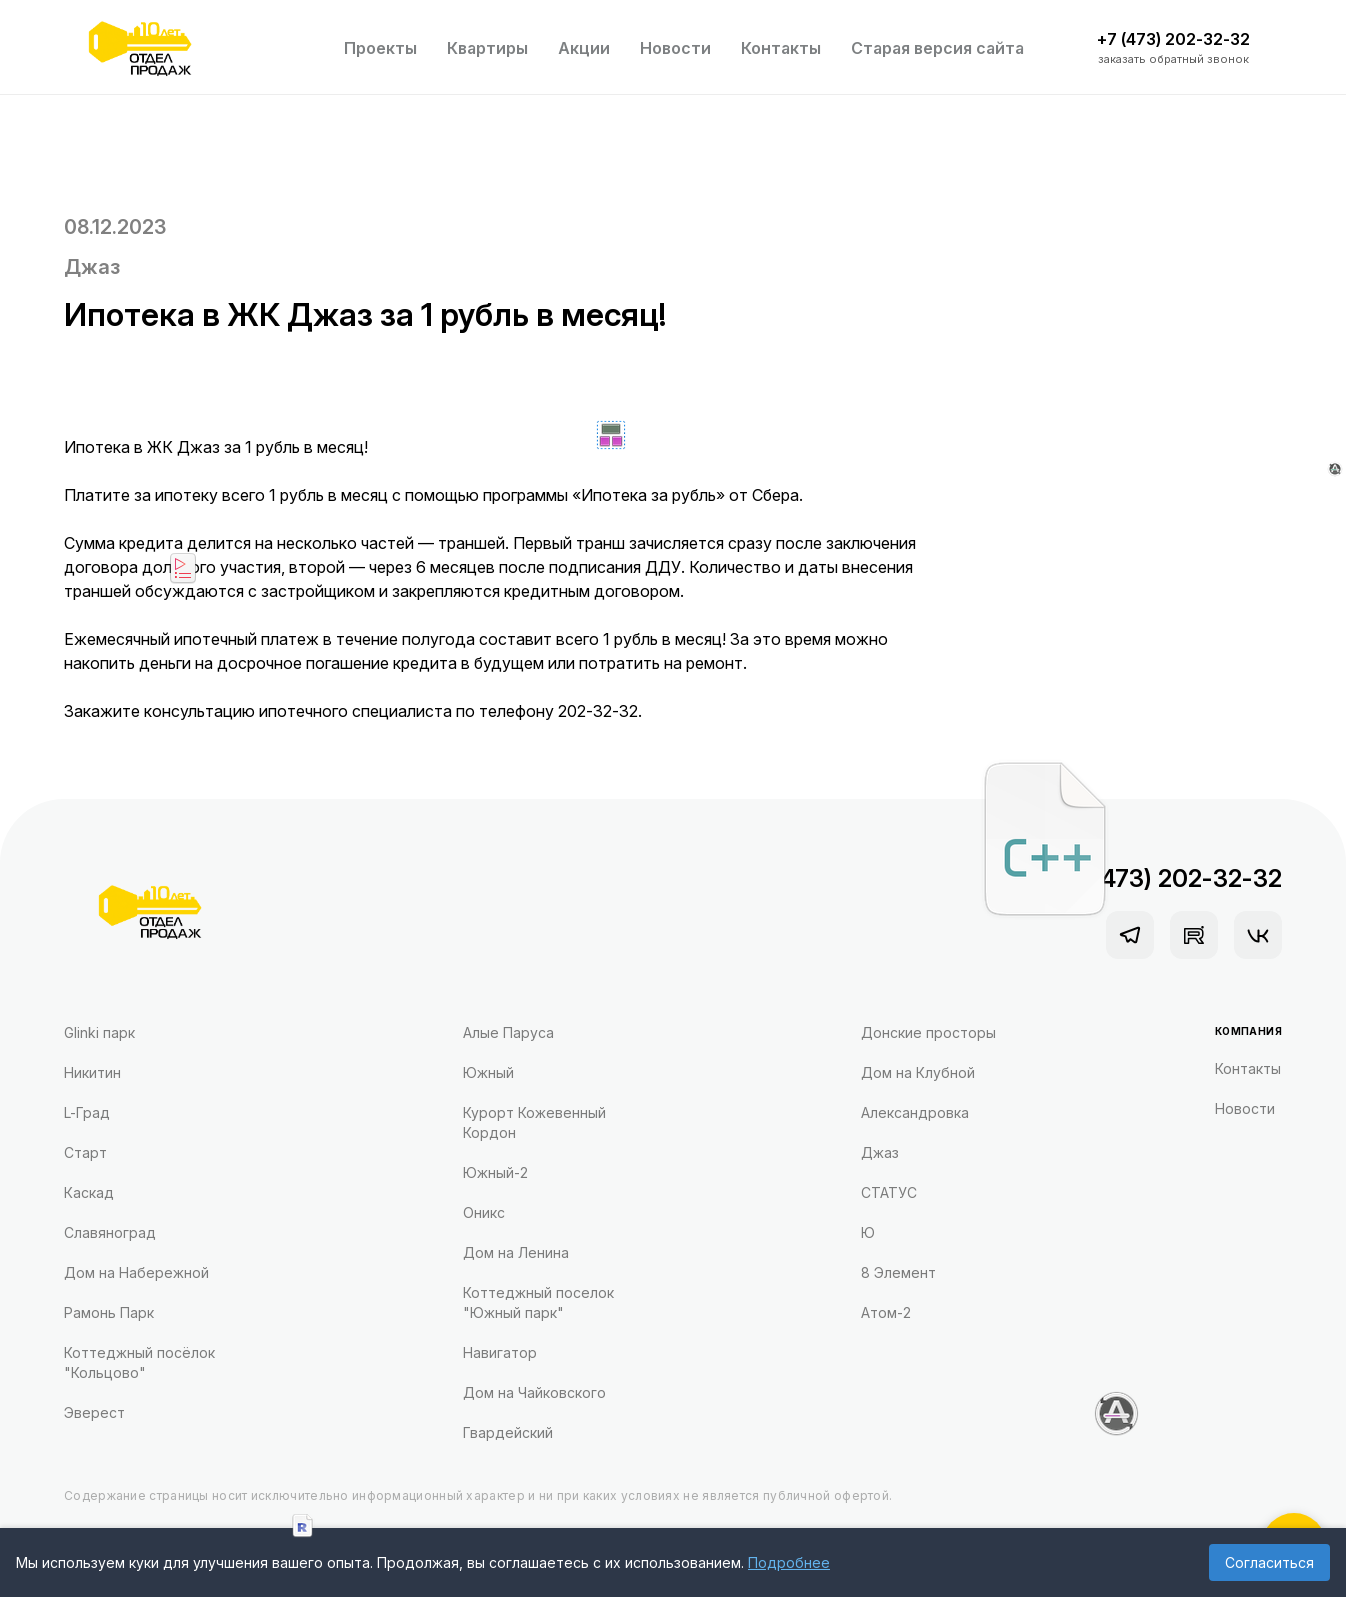 The height and width of the screenshot is (1597, 1346). Describe the element at coordinates (1116, 1413) in the screenshot. I see `open the software update manager` at that location.